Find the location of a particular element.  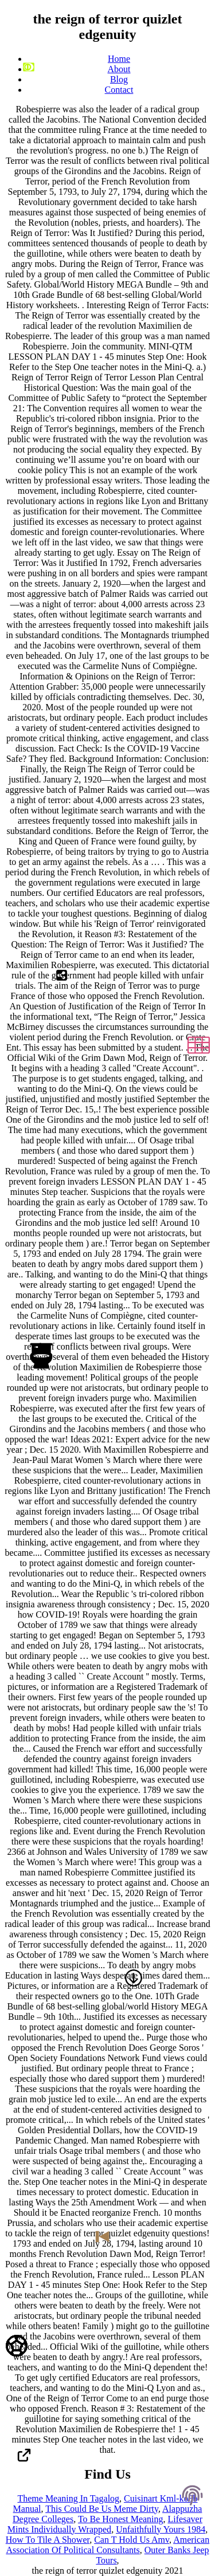

open link in a new tab or window is located at coordinates (24, 2455).